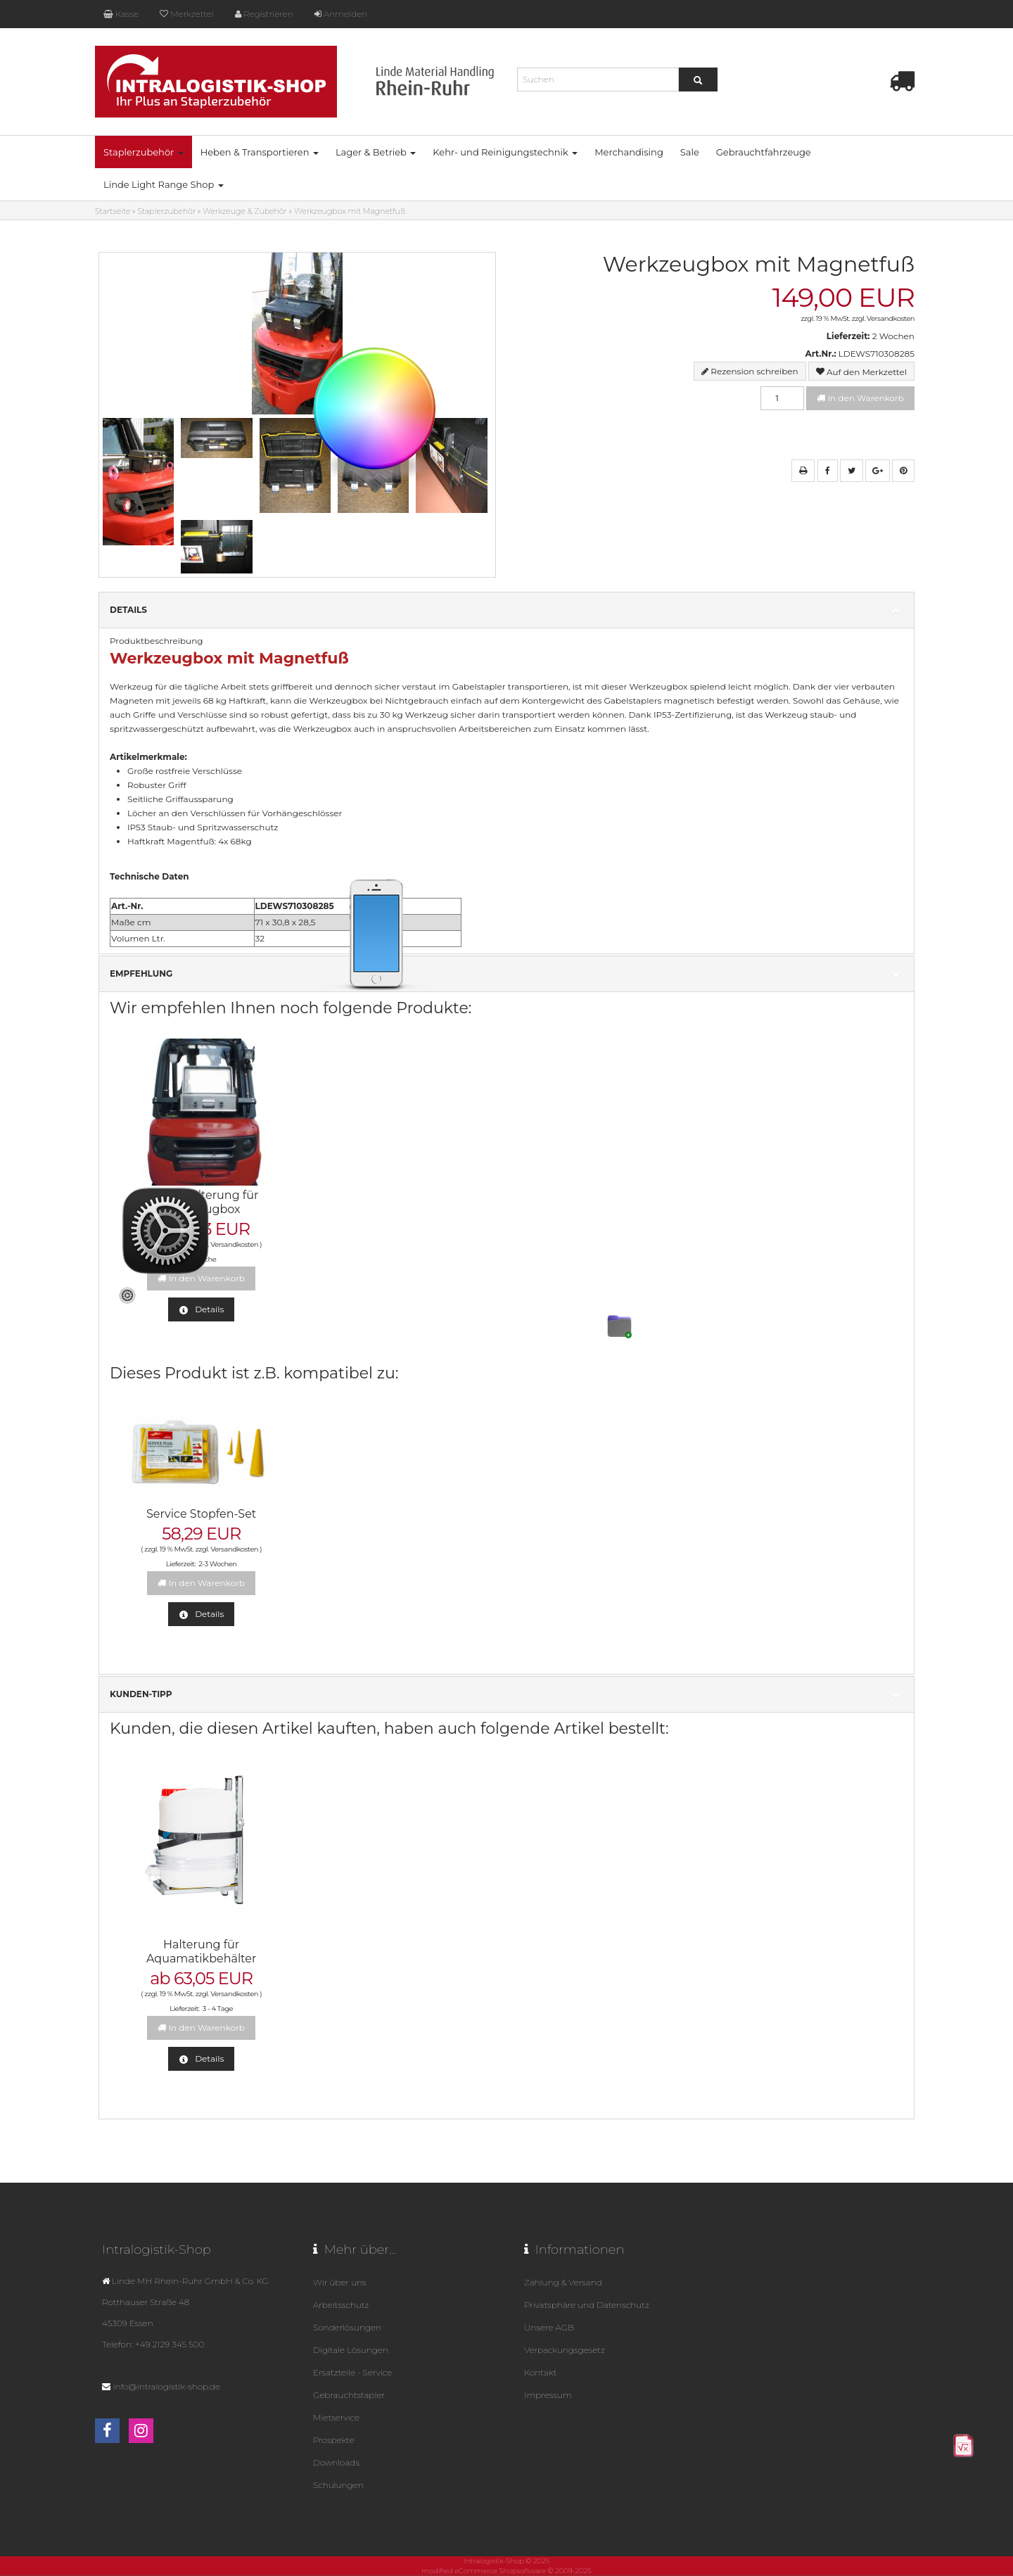 Image resolution: width=1013 pixels, height=2576 pixels. What do you see at coordinates (619, 1326) in the screenshot?
I see `create a new folder` at bounding box center [619, 1326].